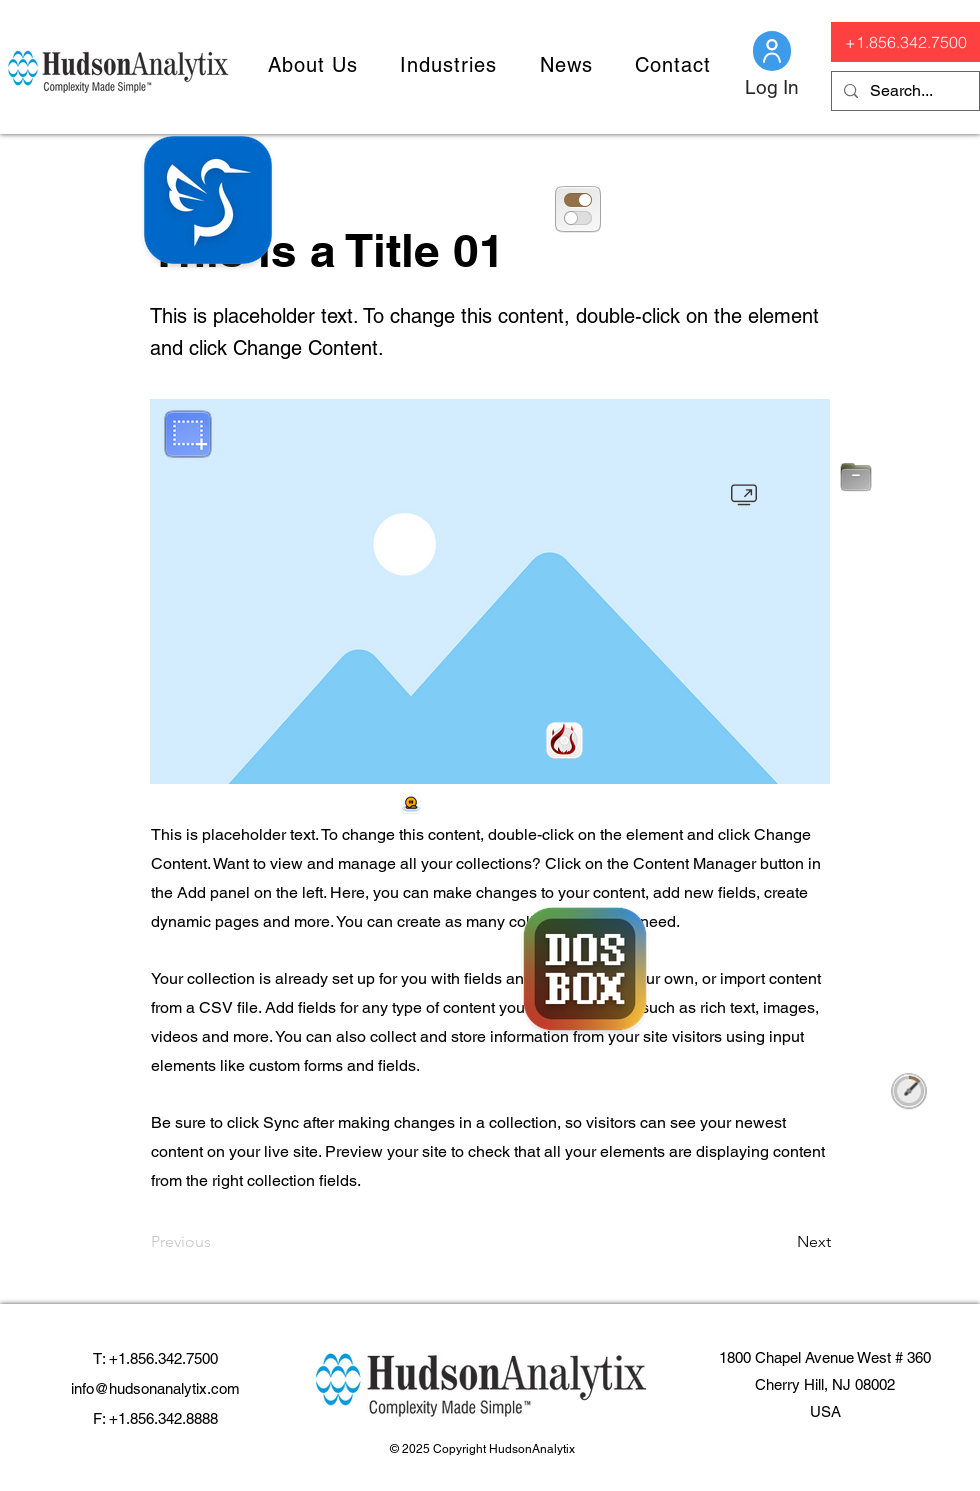  I want to click on launch lubuntu application, so click(208, 200).